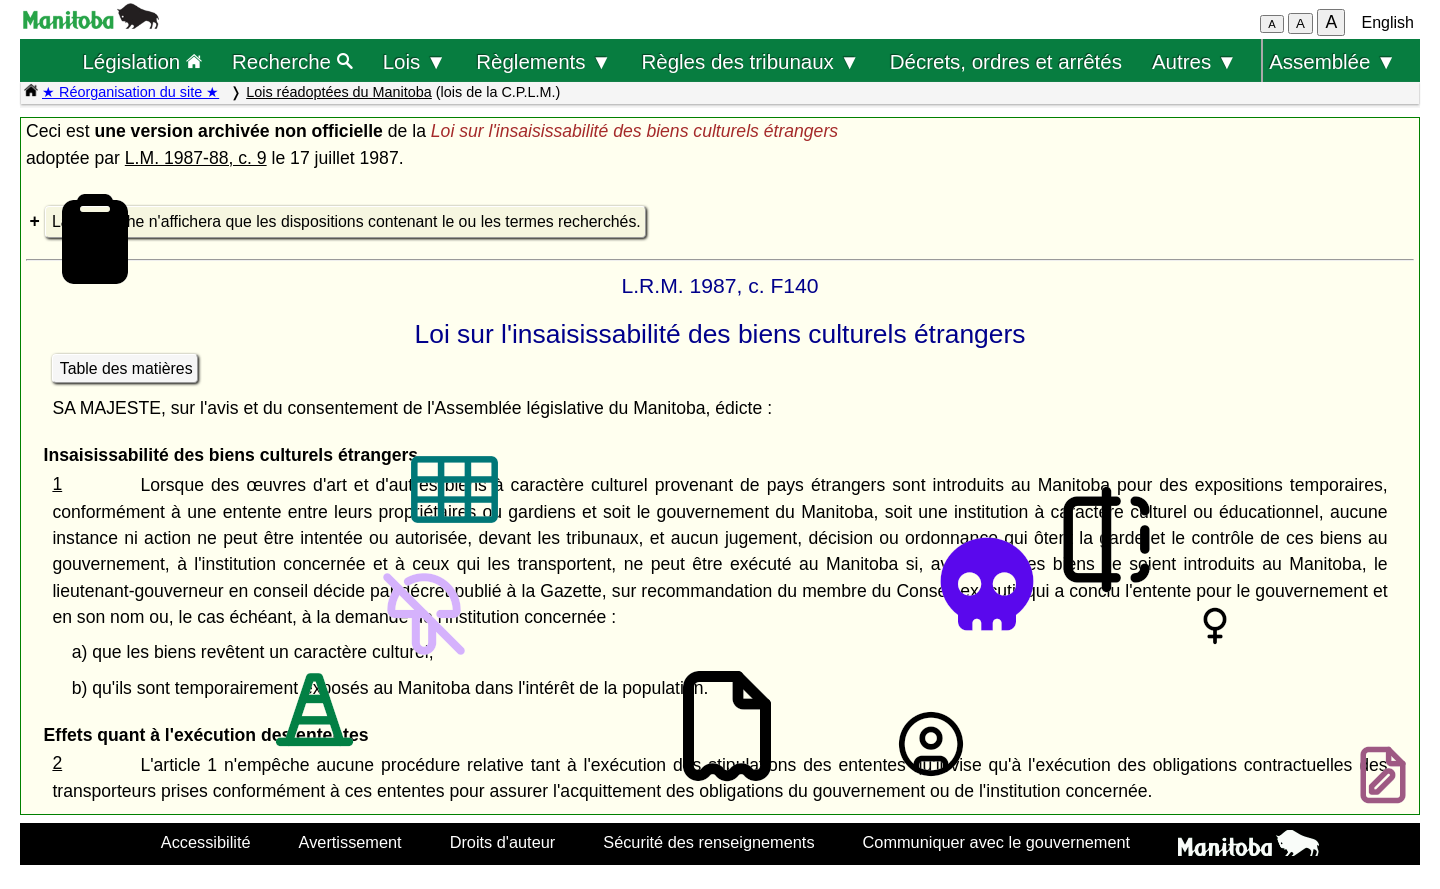  I want to click on indicates female gender option, so click(1215, 625).